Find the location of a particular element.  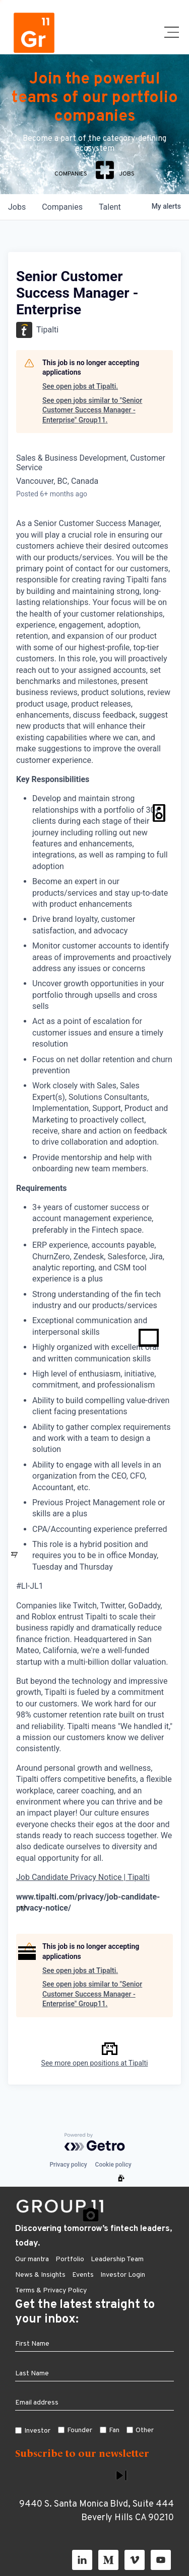

find nearby convenience stores is located at coordinates (109, 2048).